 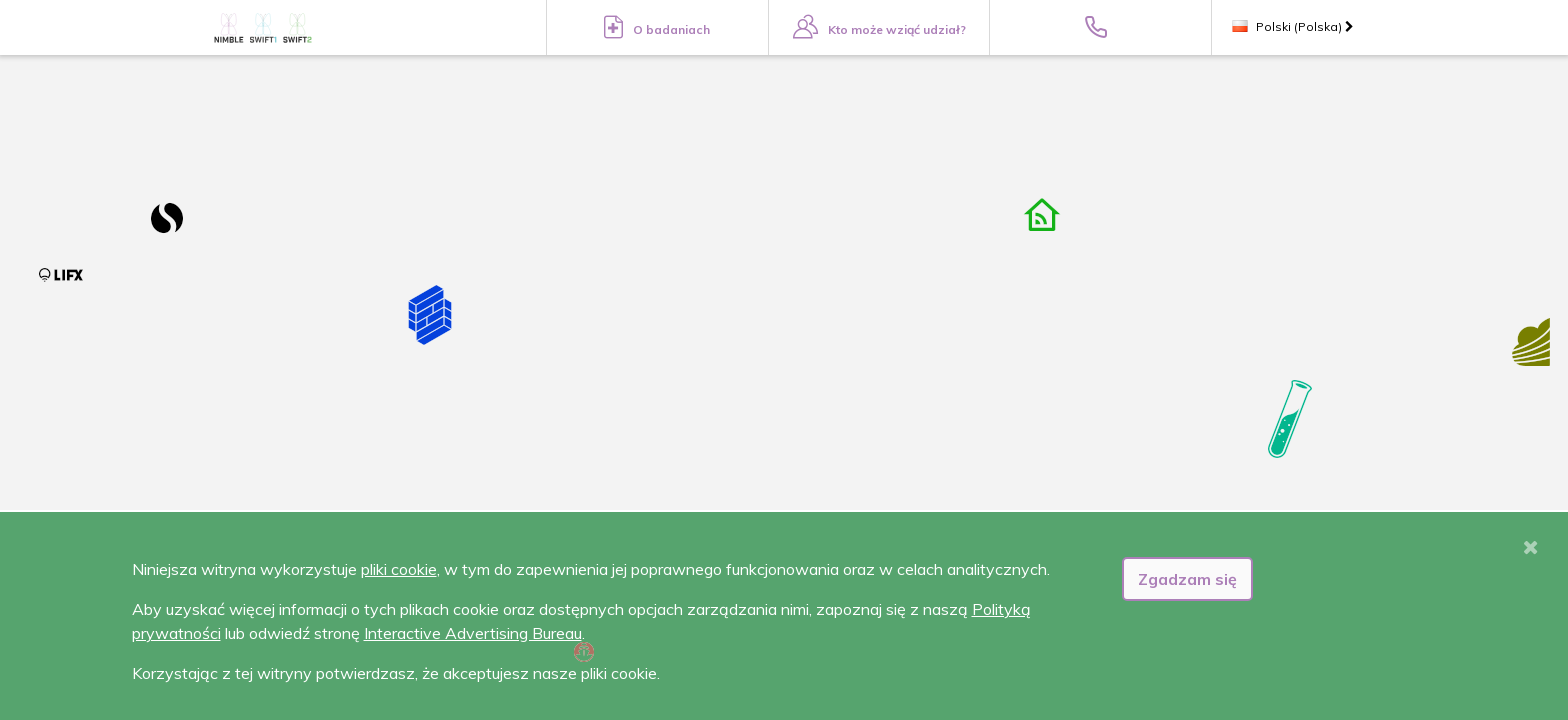 I want to click on opennebula cloud management platform logo, so click(x=1531, y=342).